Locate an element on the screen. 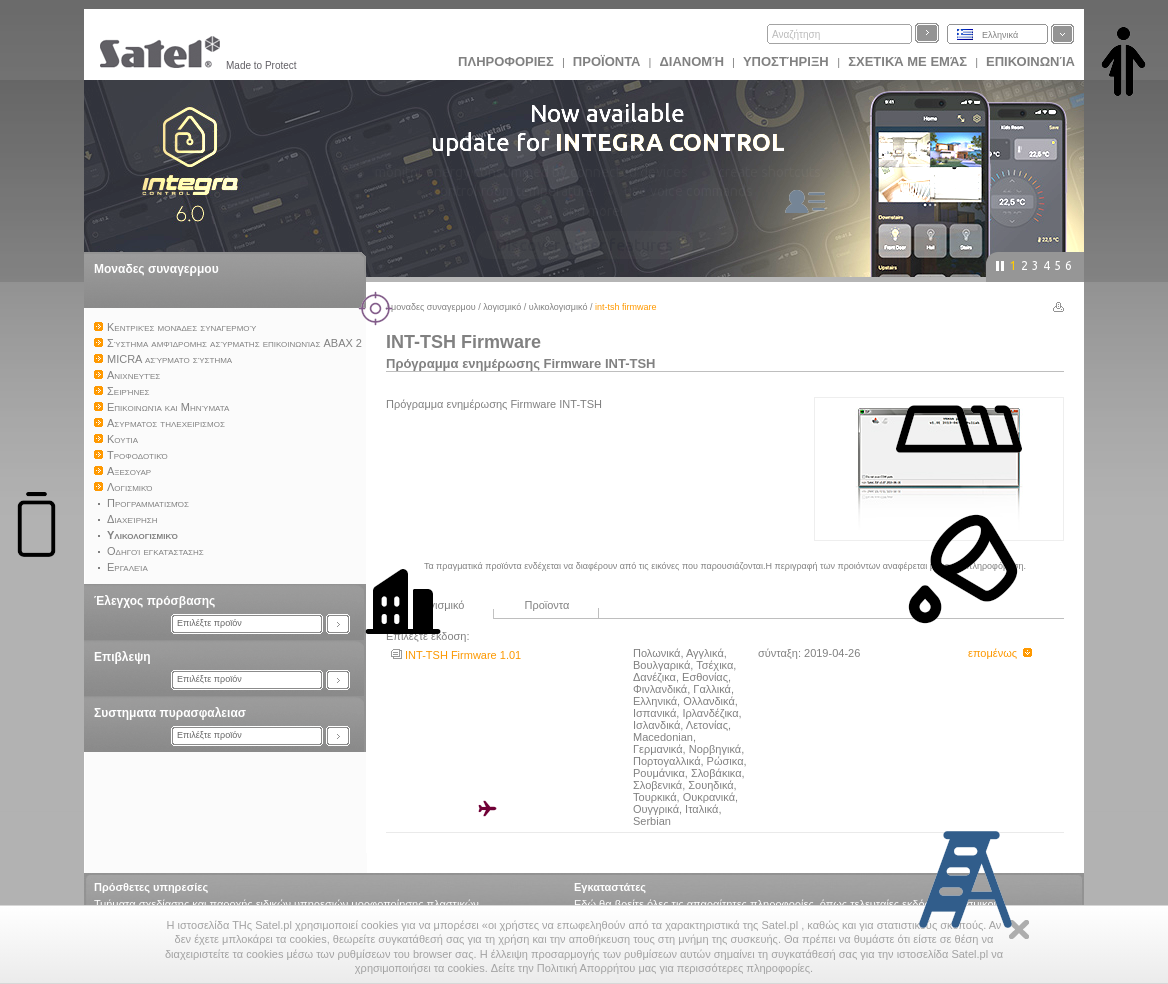 This screenshot has height=984, width=1168. view properties or real estate listings is located at coordinates (403, 604).